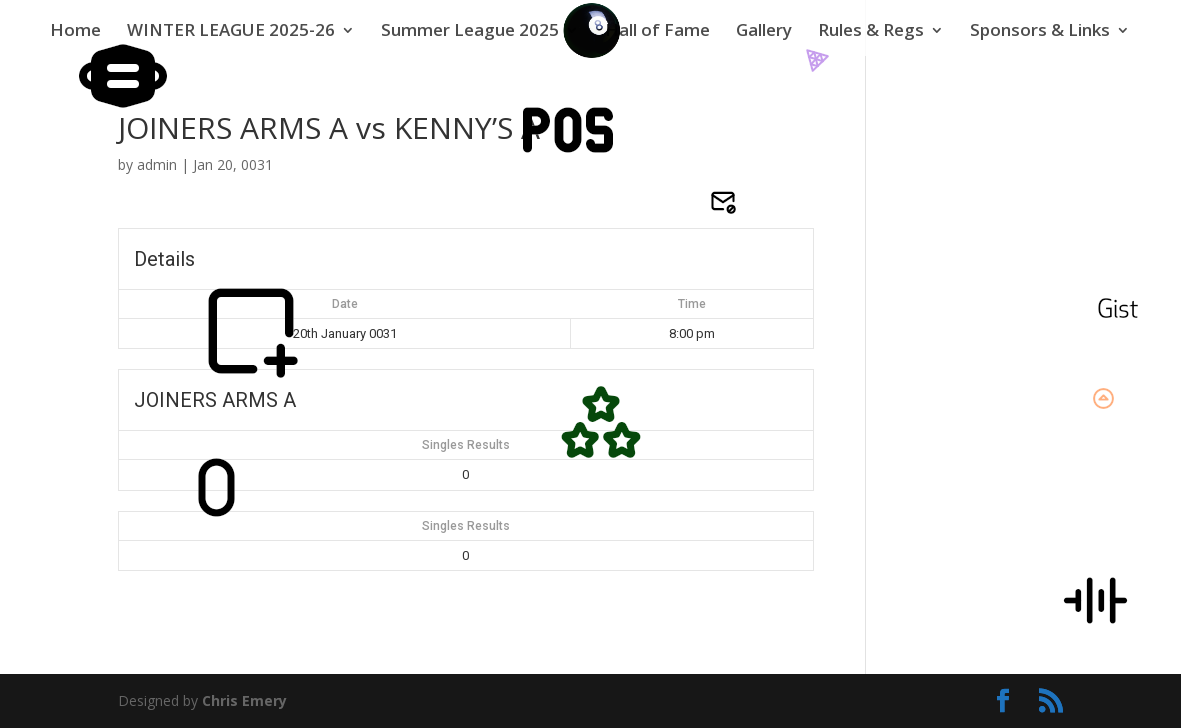  I want to click on view ratings or reviews, so click(601, 422).